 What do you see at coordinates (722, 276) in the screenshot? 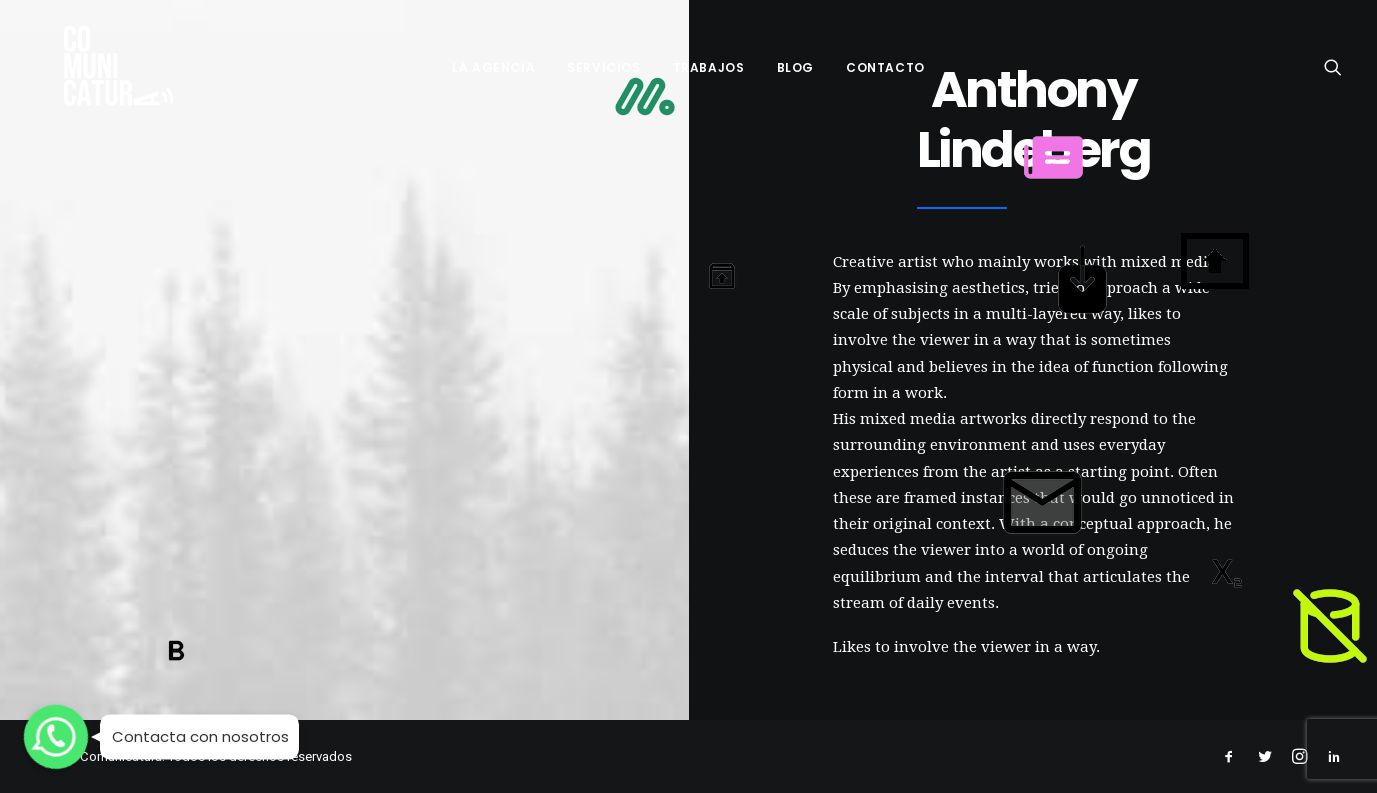
I see `unarchive or restore an item` at bounding box center [722, 276].